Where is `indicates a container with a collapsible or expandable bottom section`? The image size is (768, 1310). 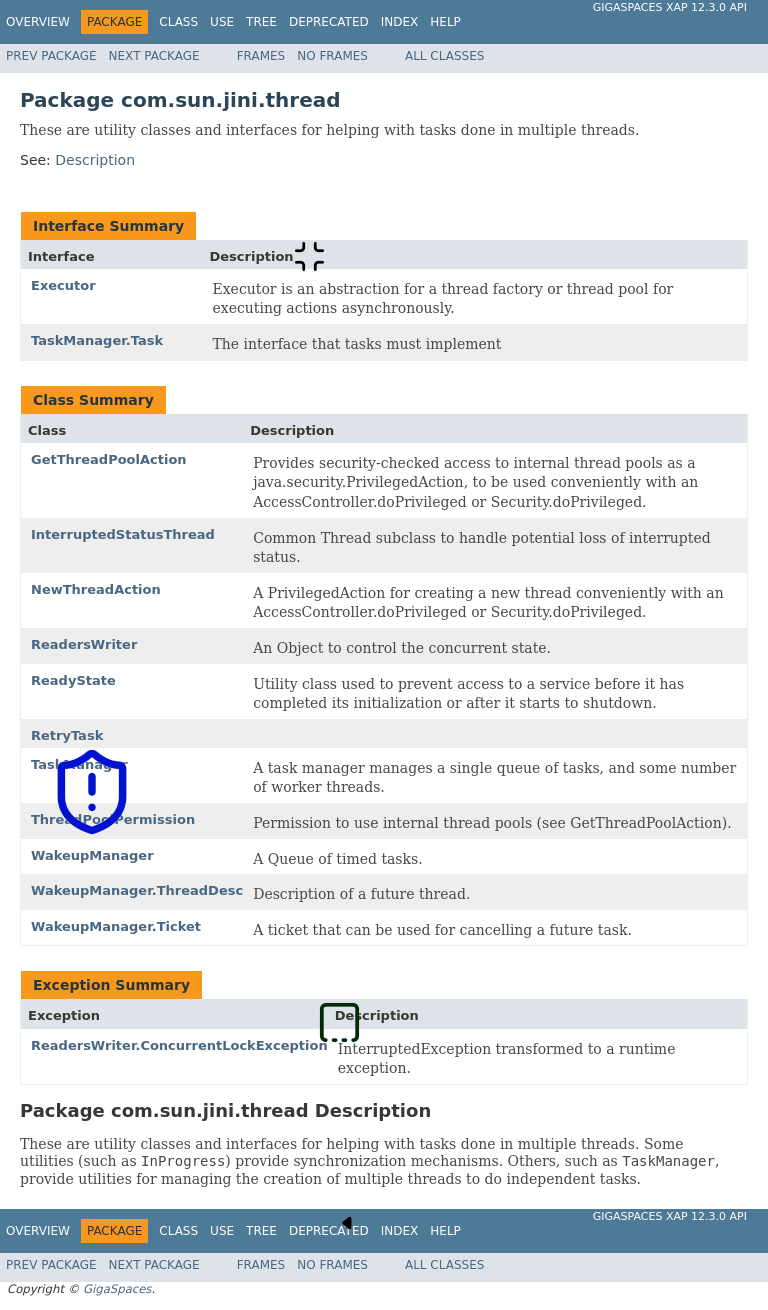
indicates a container with a collapsible or expandable bottom section is located at coordinates (339, 1022).